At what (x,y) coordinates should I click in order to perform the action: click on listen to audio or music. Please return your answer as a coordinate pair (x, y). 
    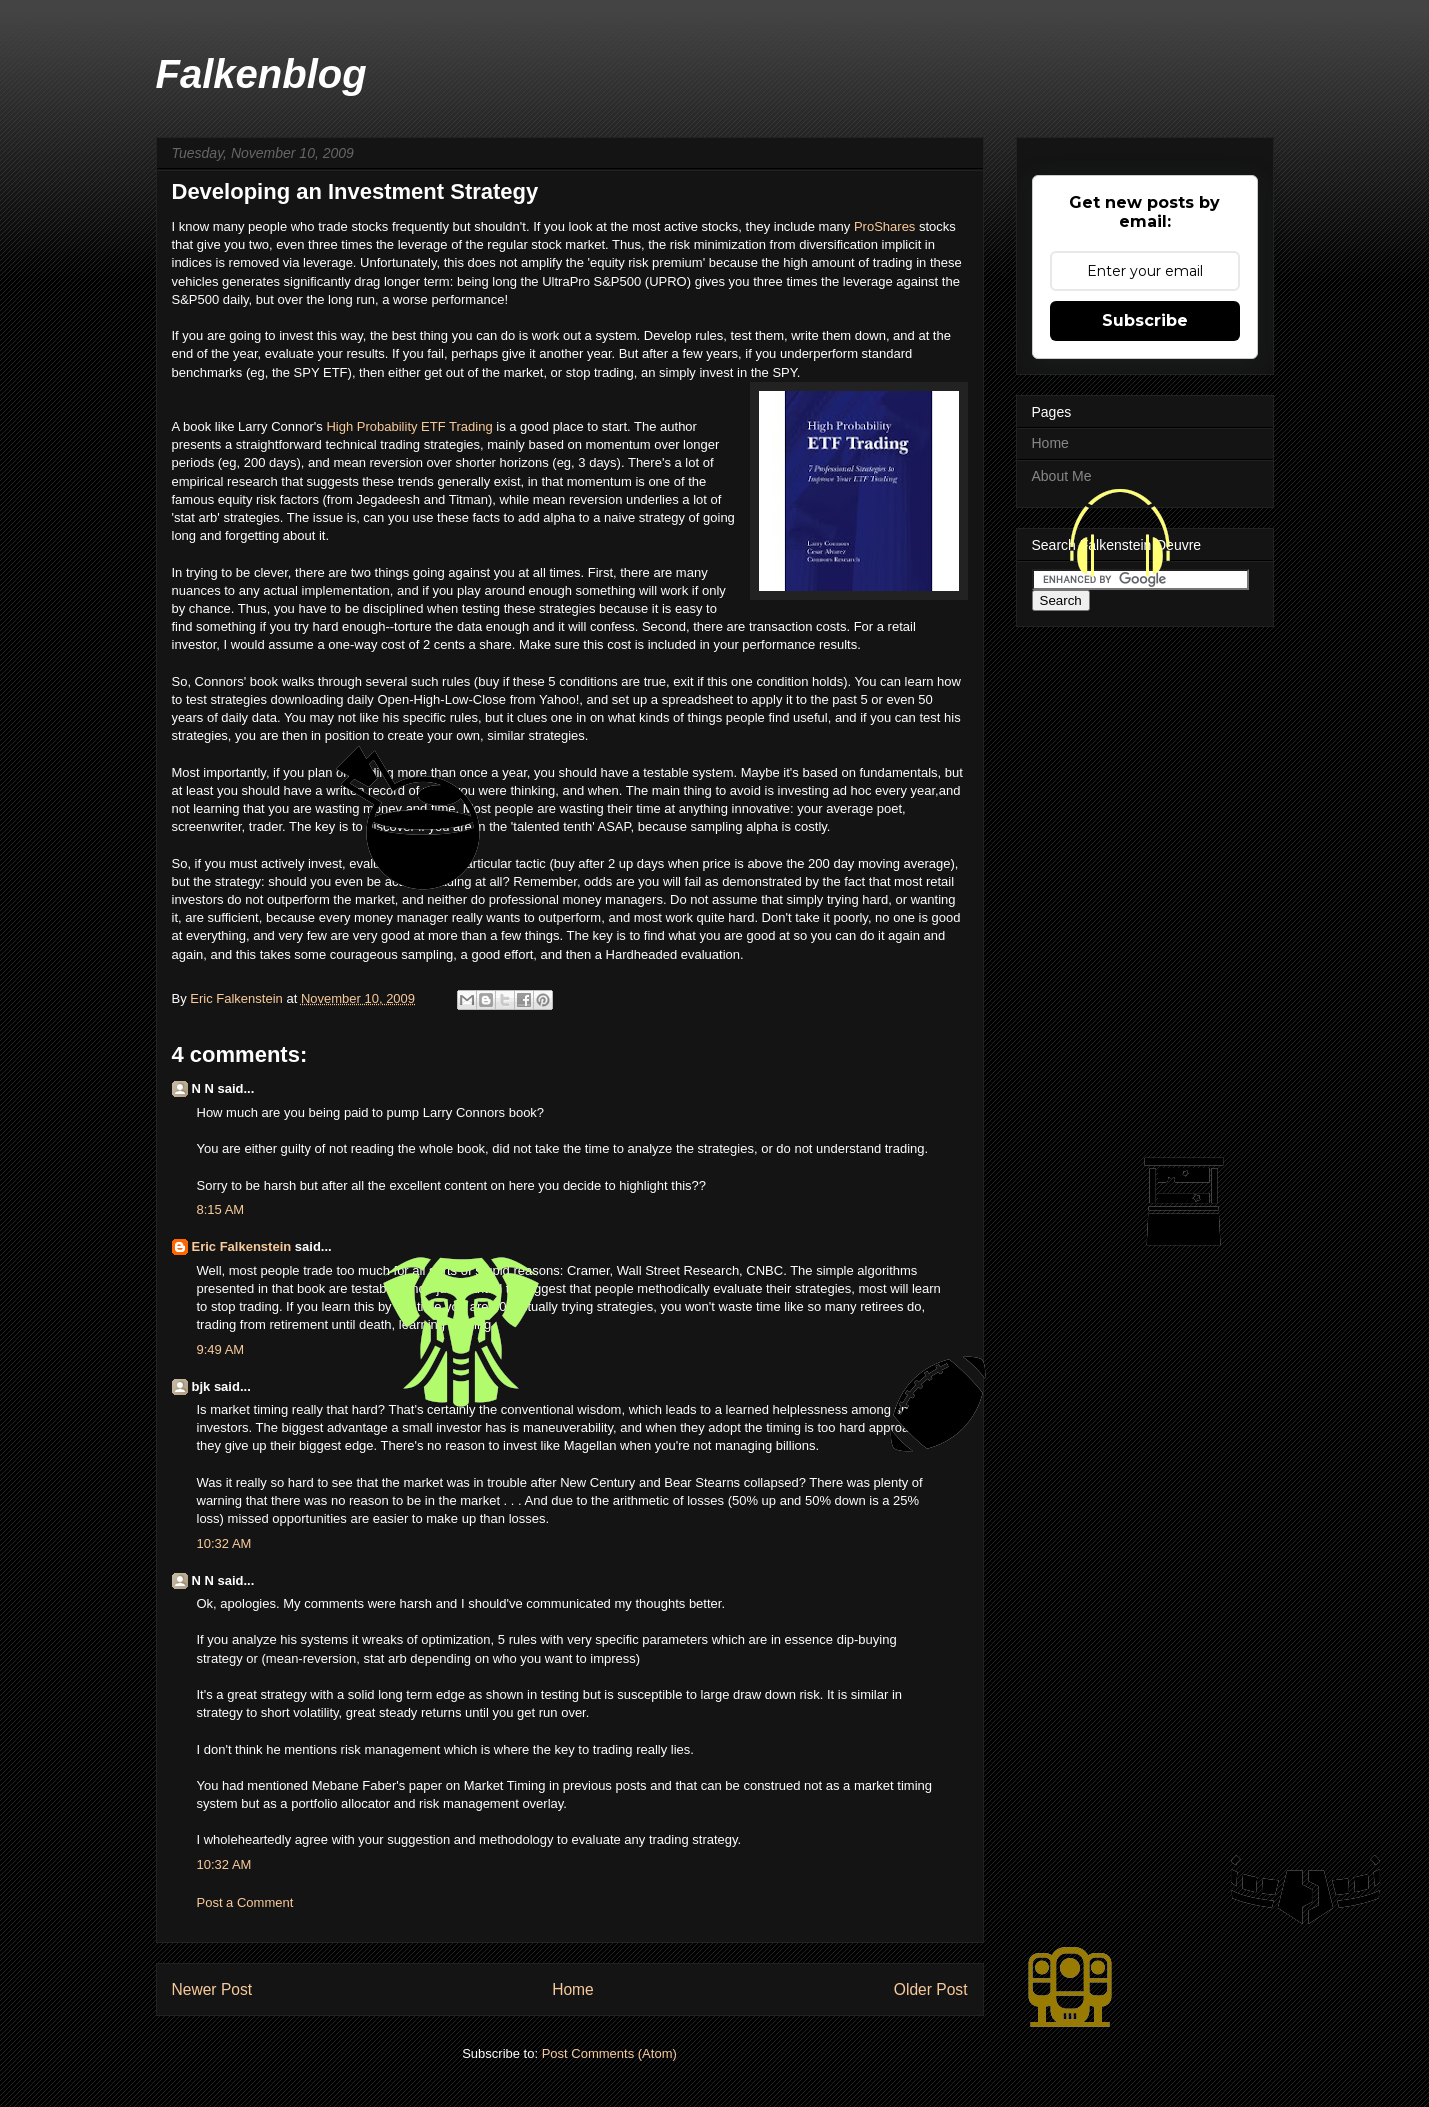
    Looking at the image, I should click on (1120, 533).